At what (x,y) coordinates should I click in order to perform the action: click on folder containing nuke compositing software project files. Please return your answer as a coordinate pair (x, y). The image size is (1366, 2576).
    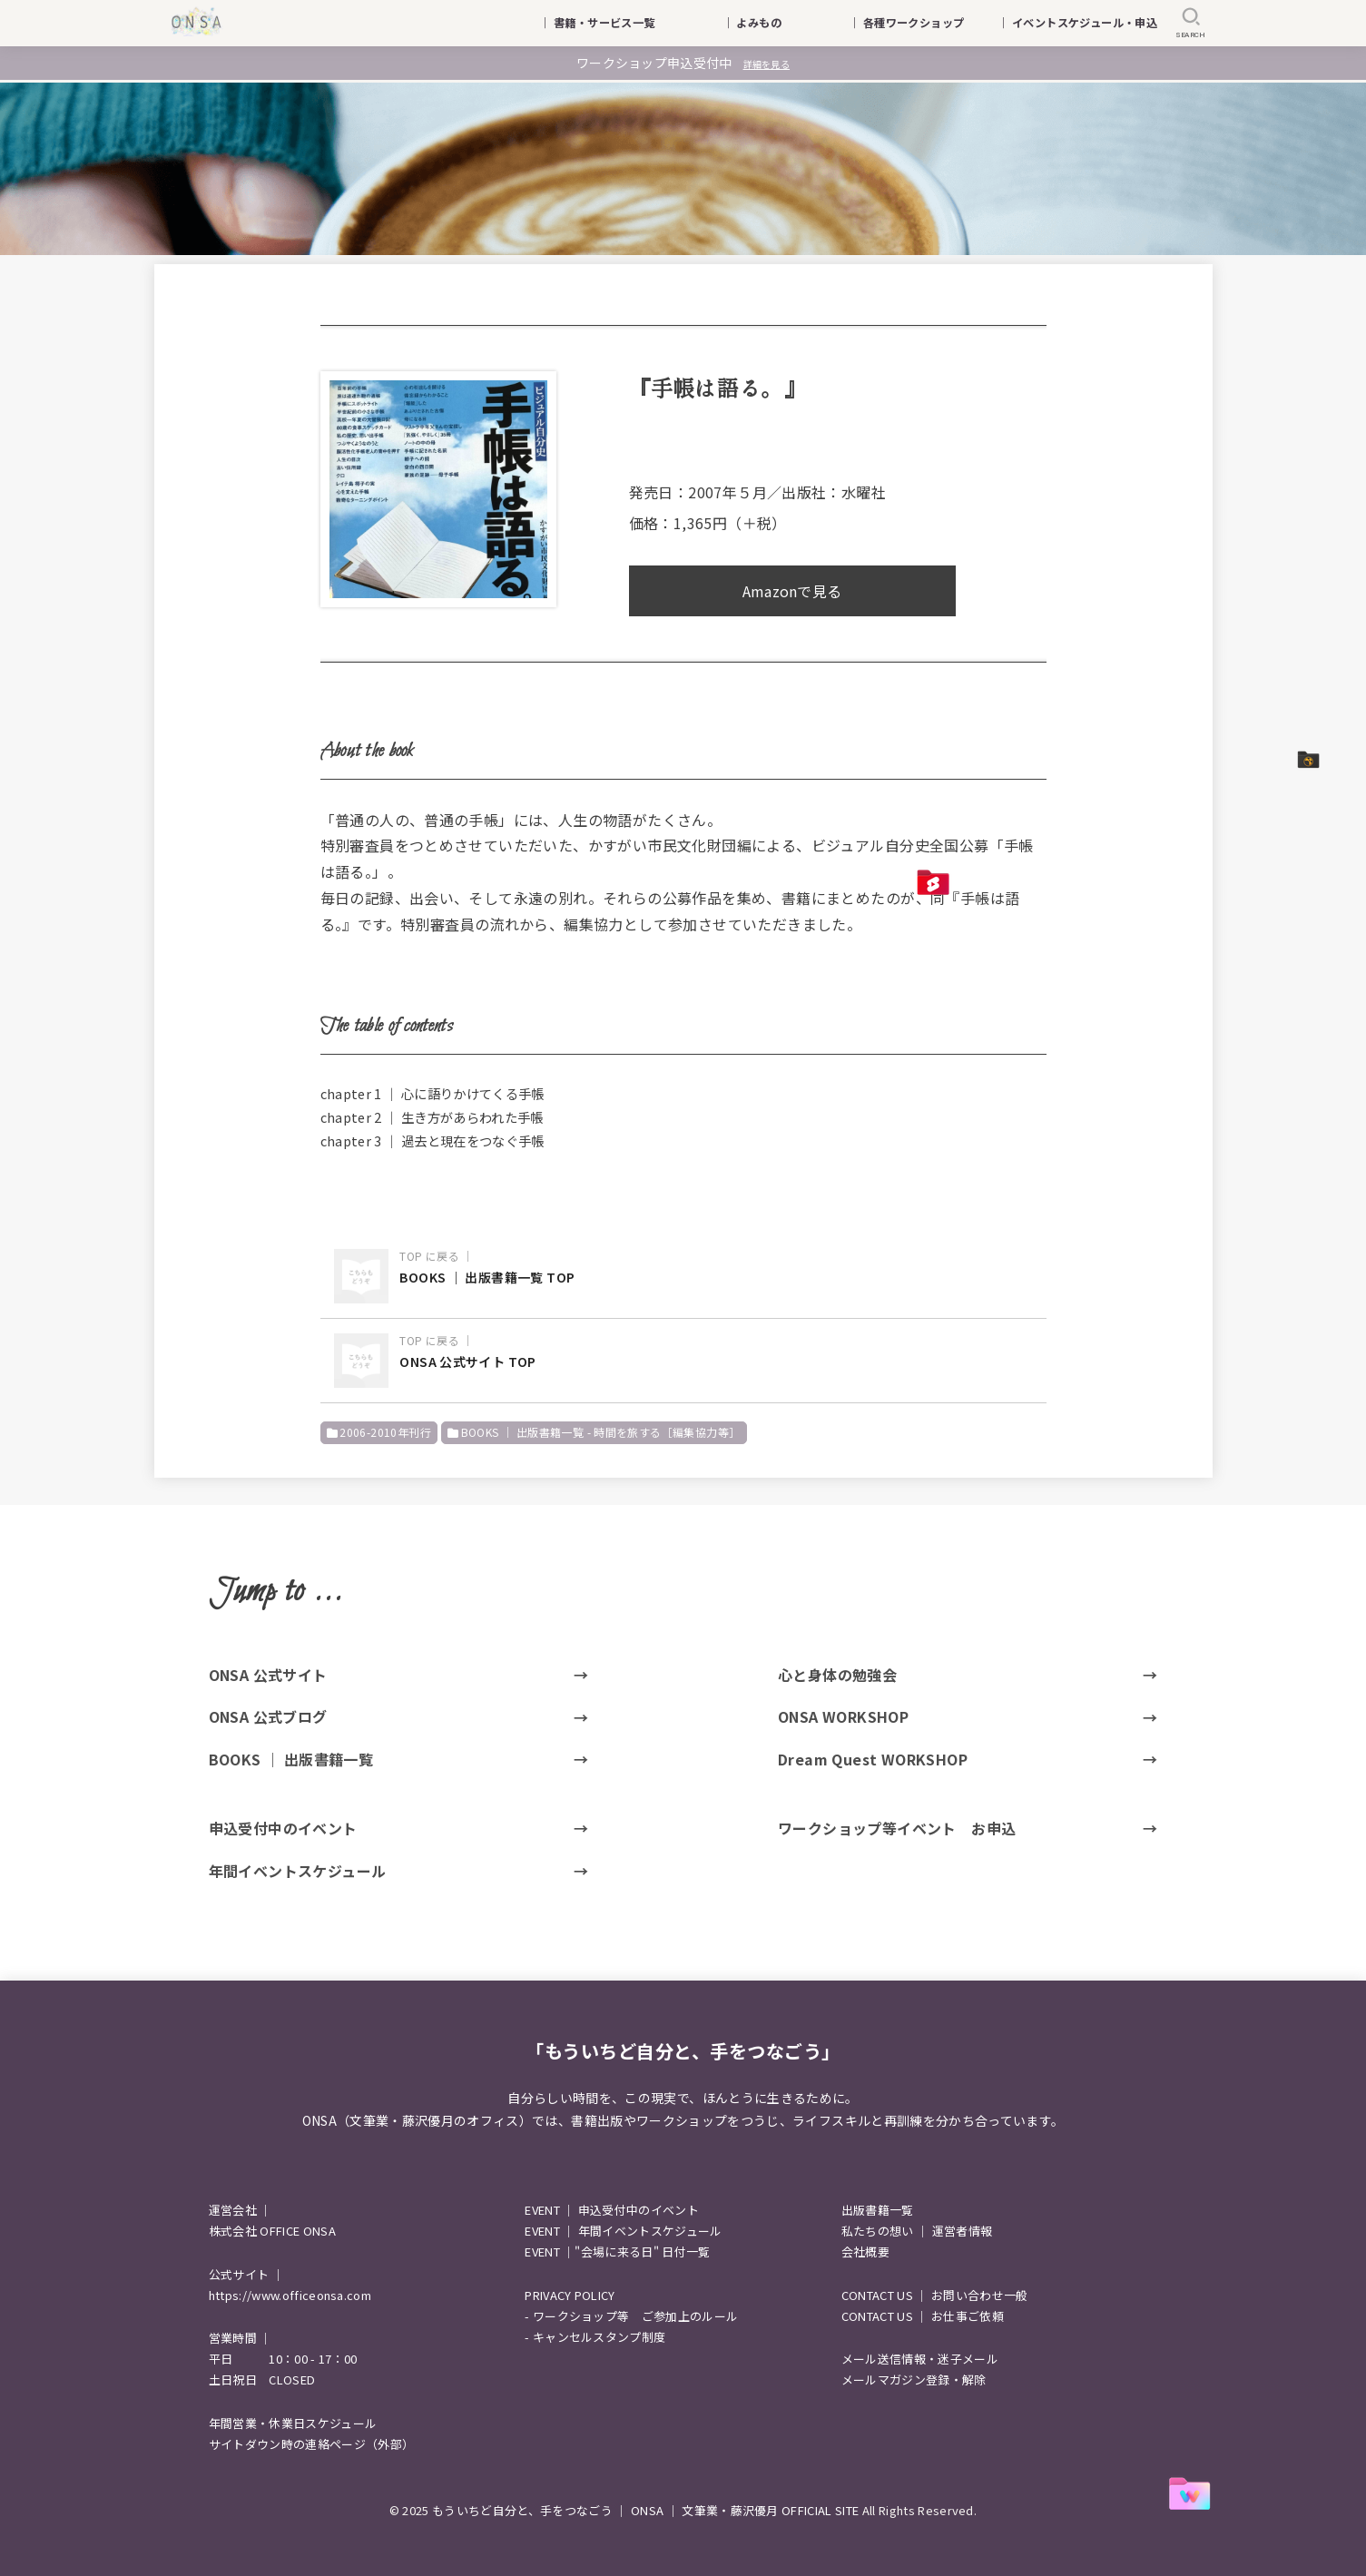
    Looking at the image, I should click on (1308, 760).